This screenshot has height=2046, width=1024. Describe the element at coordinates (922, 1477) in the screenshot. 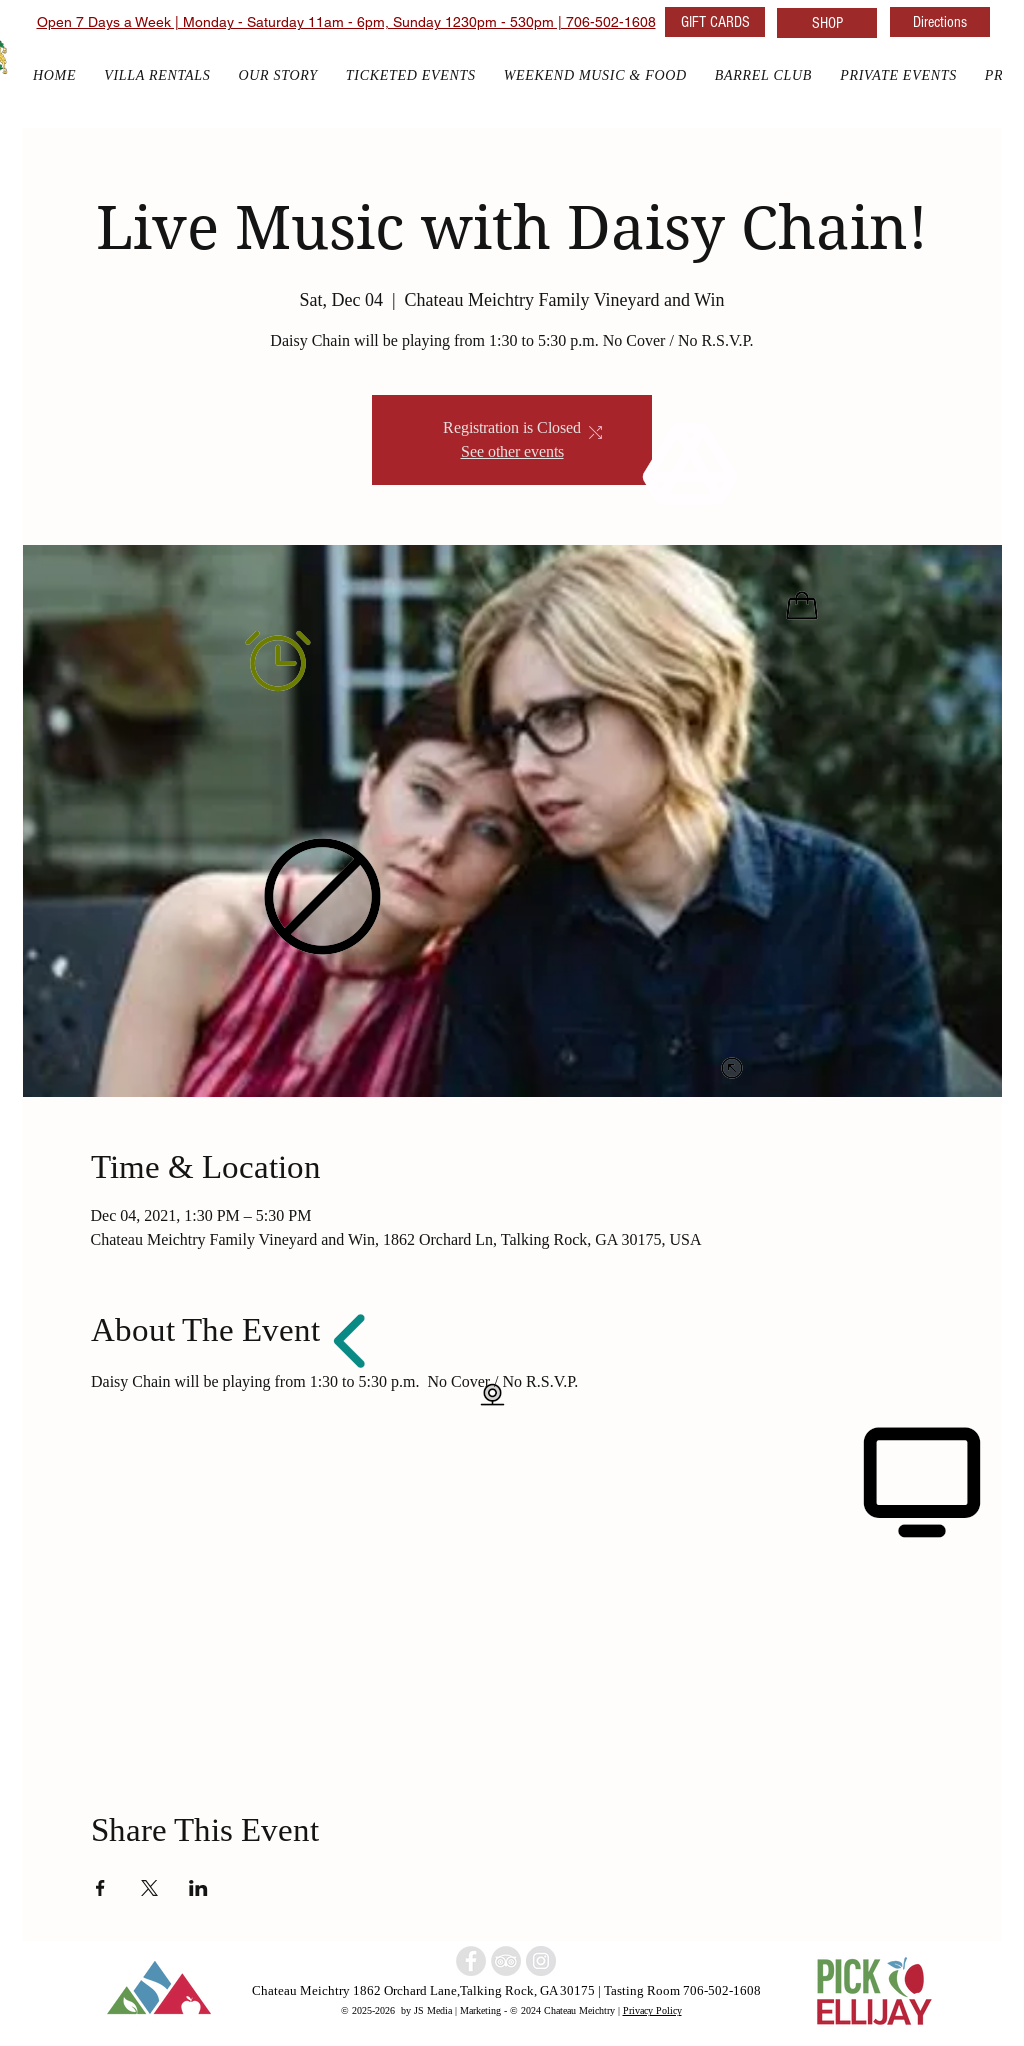

I see `view display settings` at that location.